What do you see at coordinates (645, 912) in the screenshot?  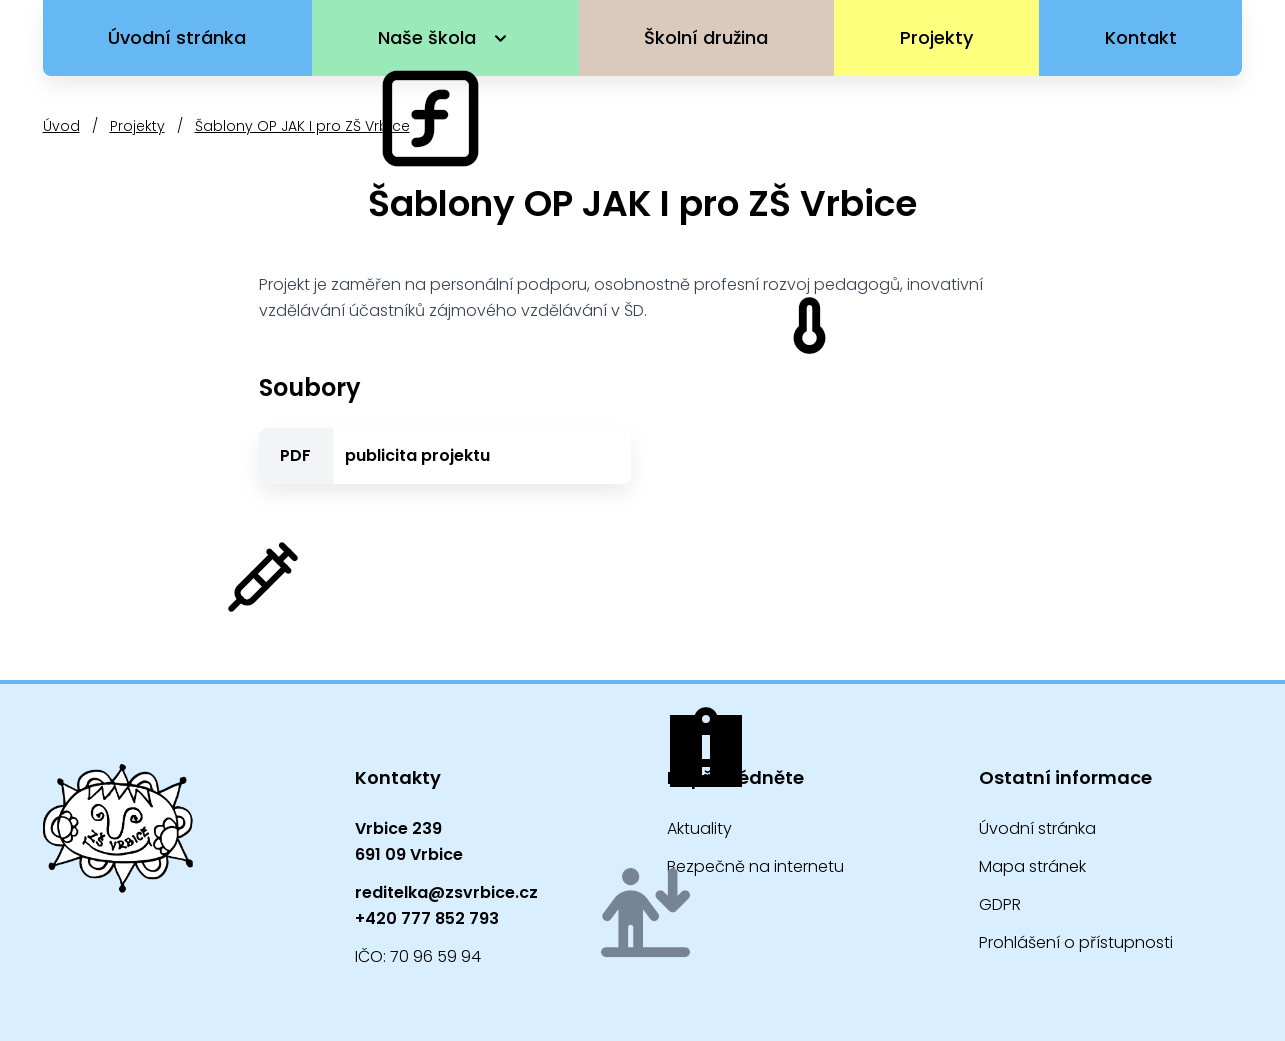 I see `download user profile` at bounding box center [645, 912].